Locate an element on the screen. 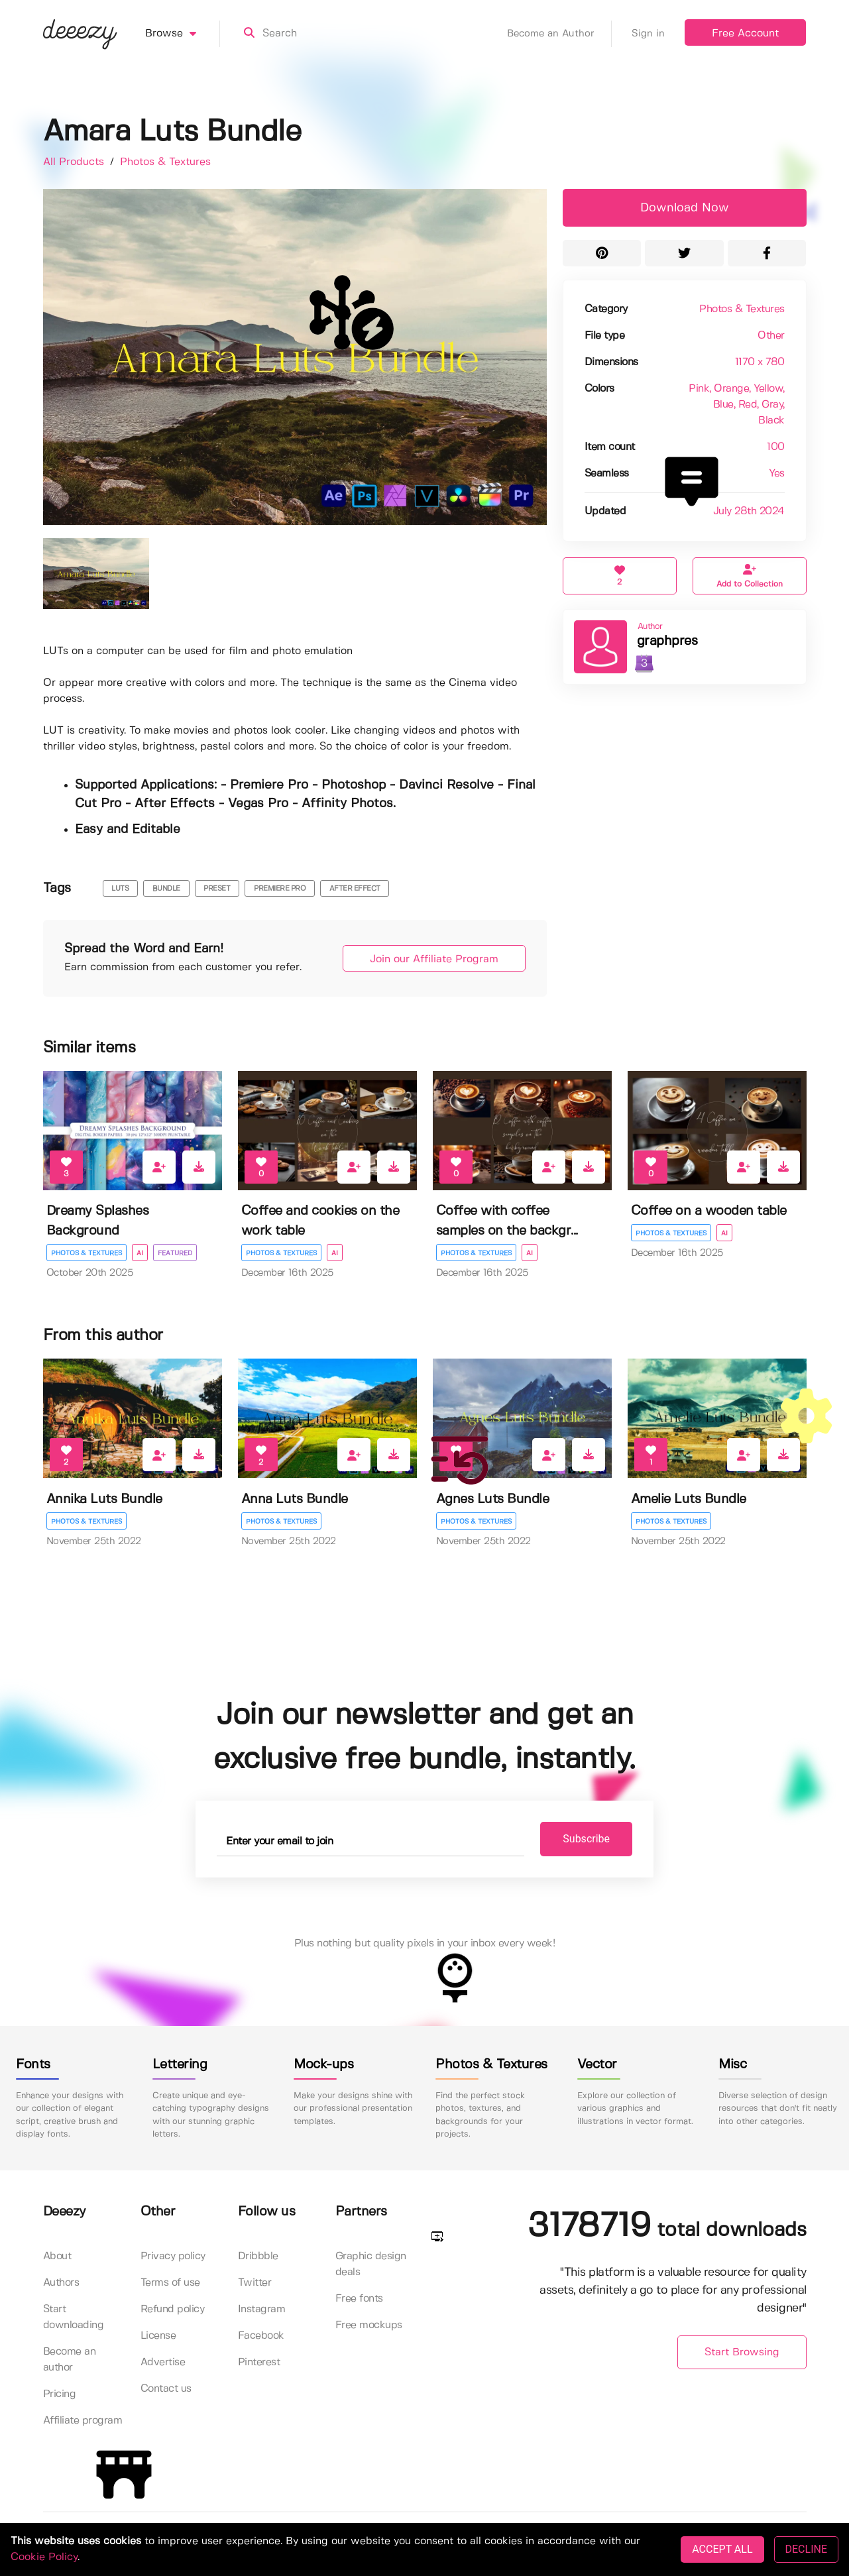 This screenshot has width=849, height=2576. add to play next in queue is located at coordinates (437, 2236).